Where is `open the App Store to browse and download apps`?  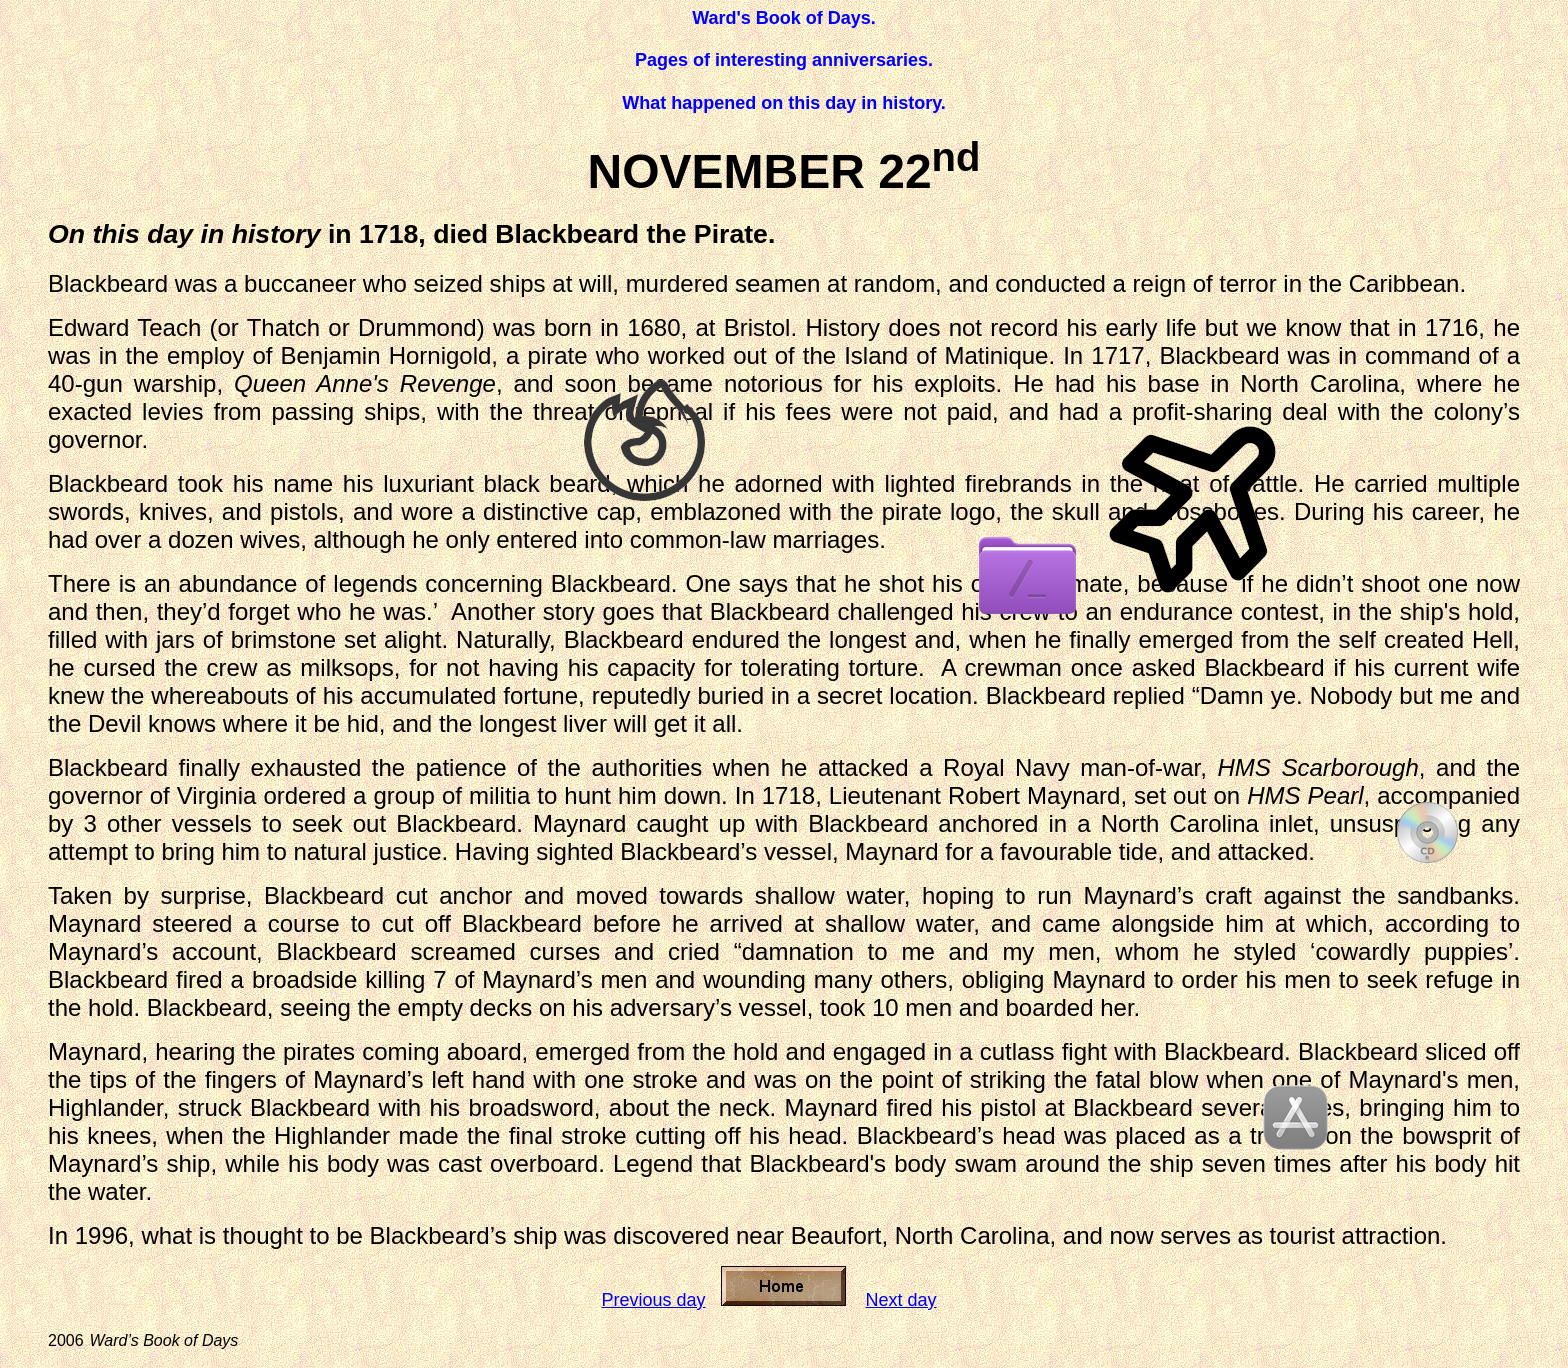 open the App Store to browse and download apps is located at coordinates (1295, 1117).